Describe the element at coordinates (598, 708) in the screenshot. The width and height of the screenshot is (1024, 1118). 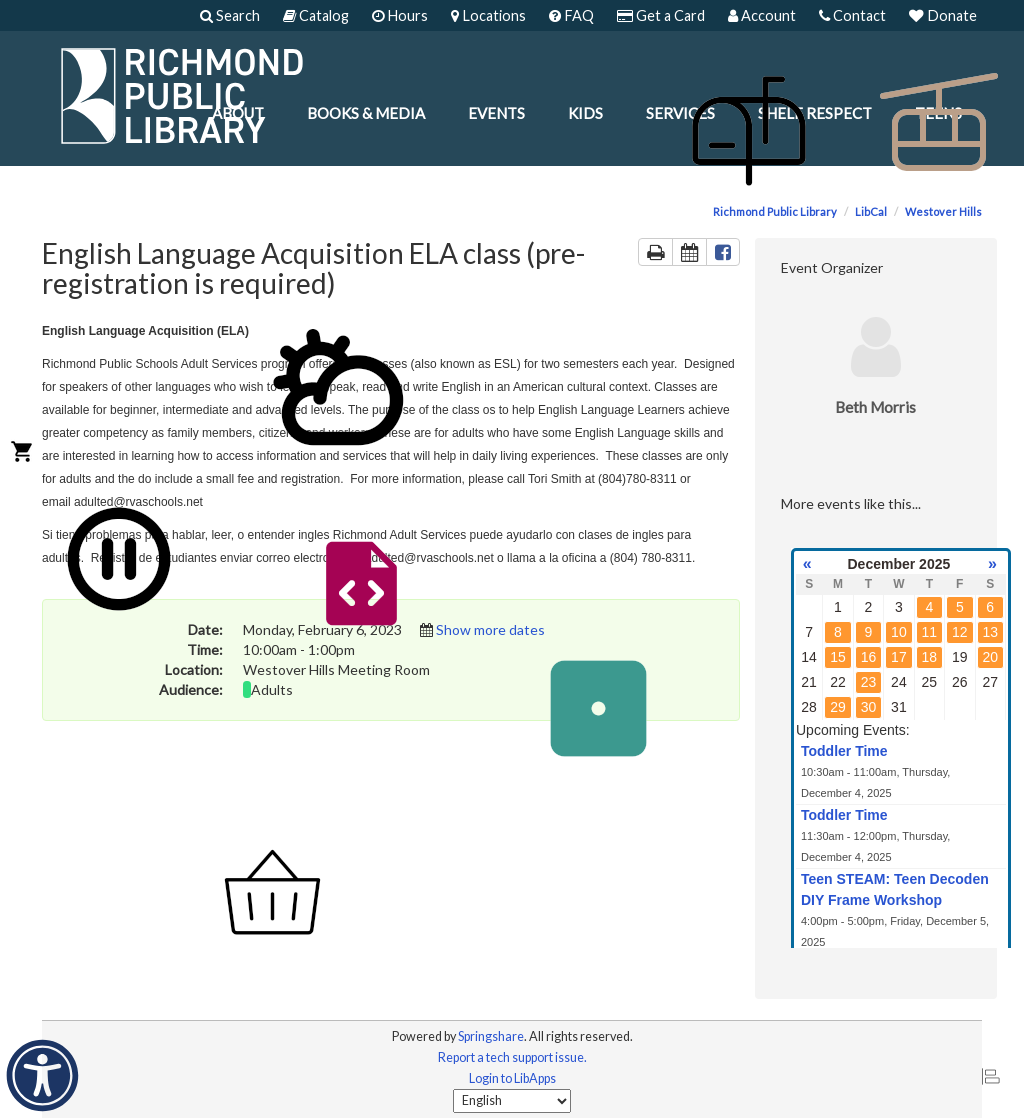
I see `indicates a value of one in a dice or random number game` at that location.